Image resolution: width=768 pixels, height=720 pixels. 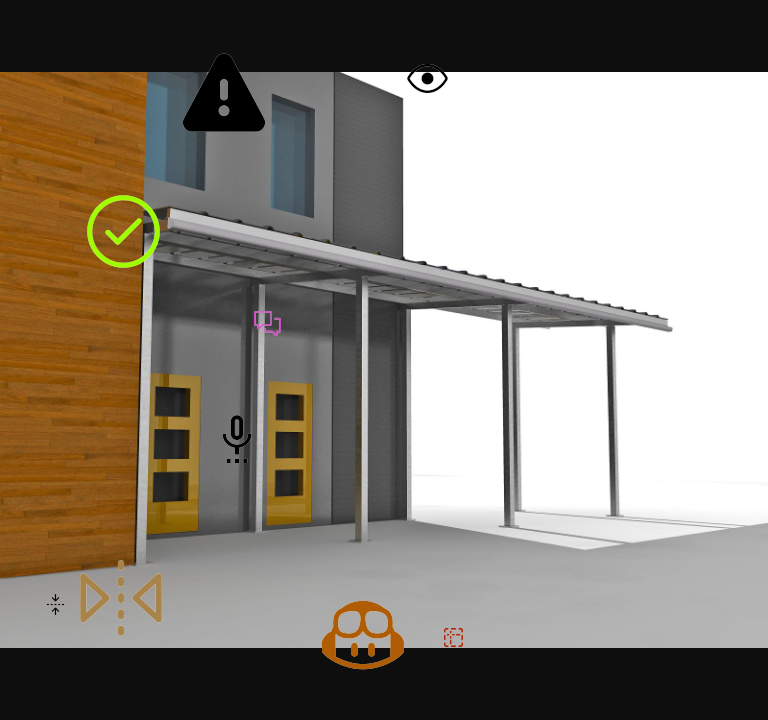 I want to click on view discussion thread, so click(x=267, y=323).